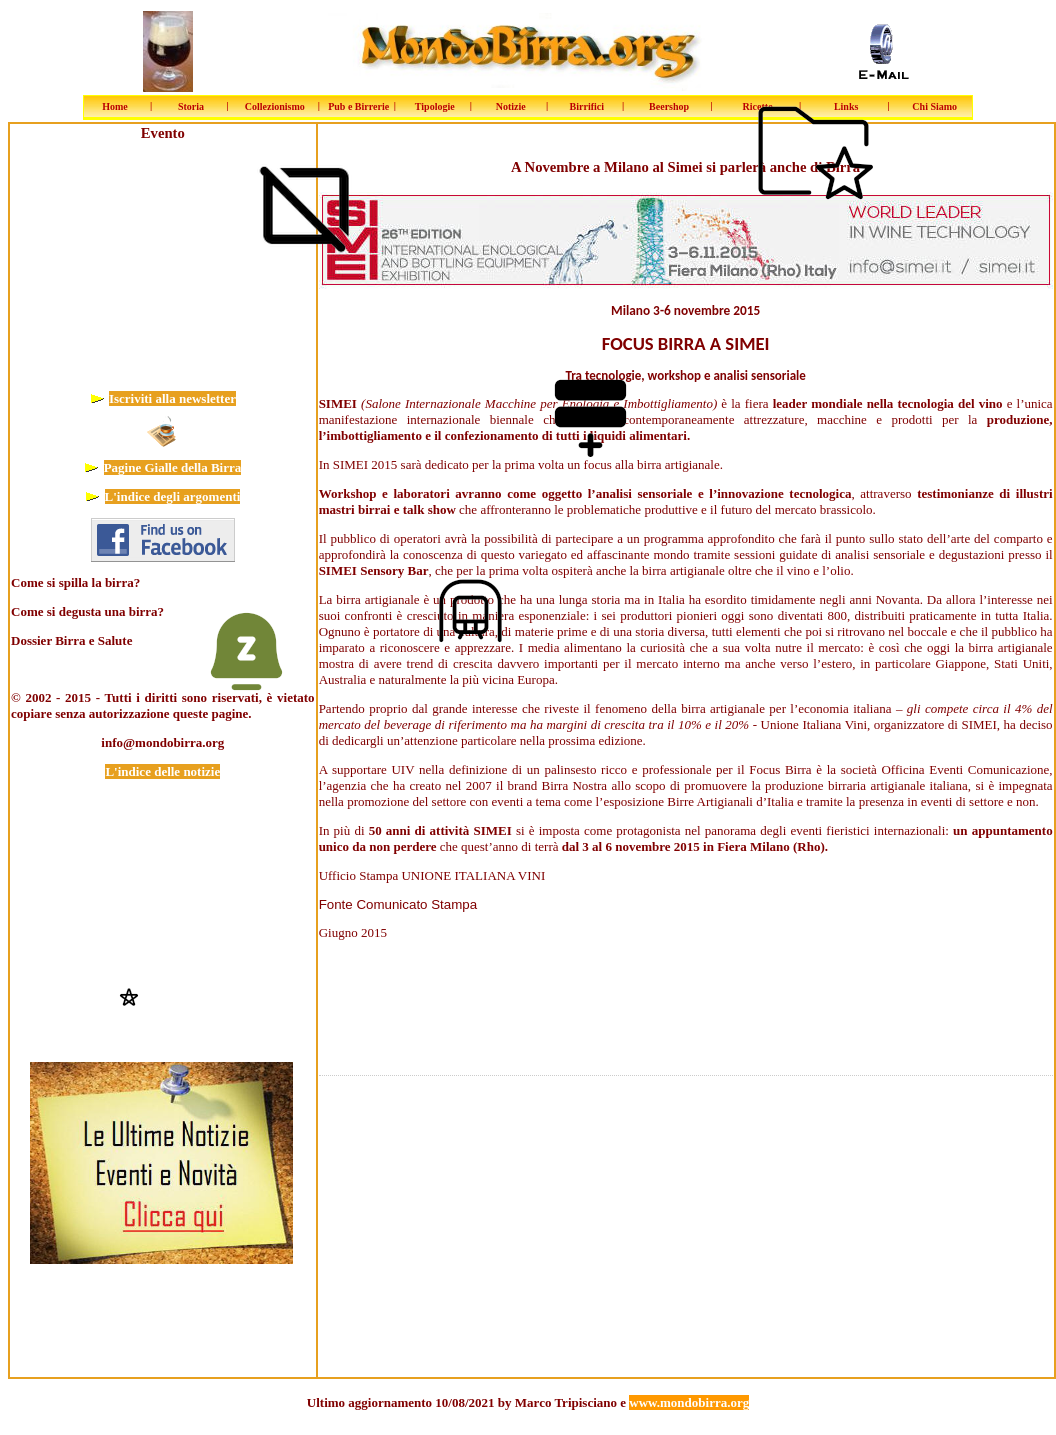  What do you see at coordinates (129, 998) in the screenshot?
I see `select occult or mystical theme` at bounding box center [129, 998].